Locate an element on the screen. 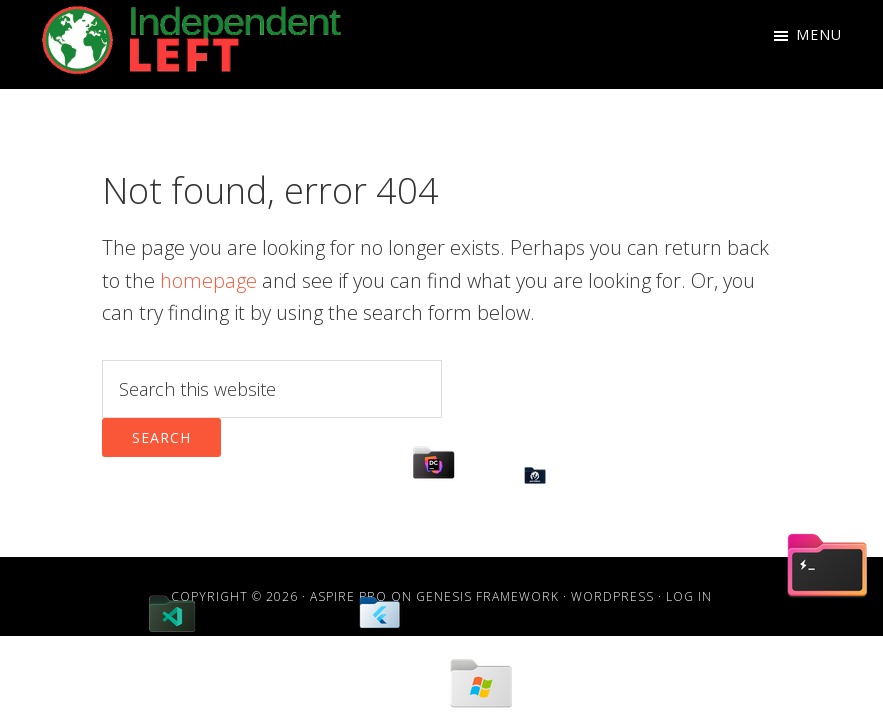  folder containing VS Code Insider projects is located at coordinates (172, 615).